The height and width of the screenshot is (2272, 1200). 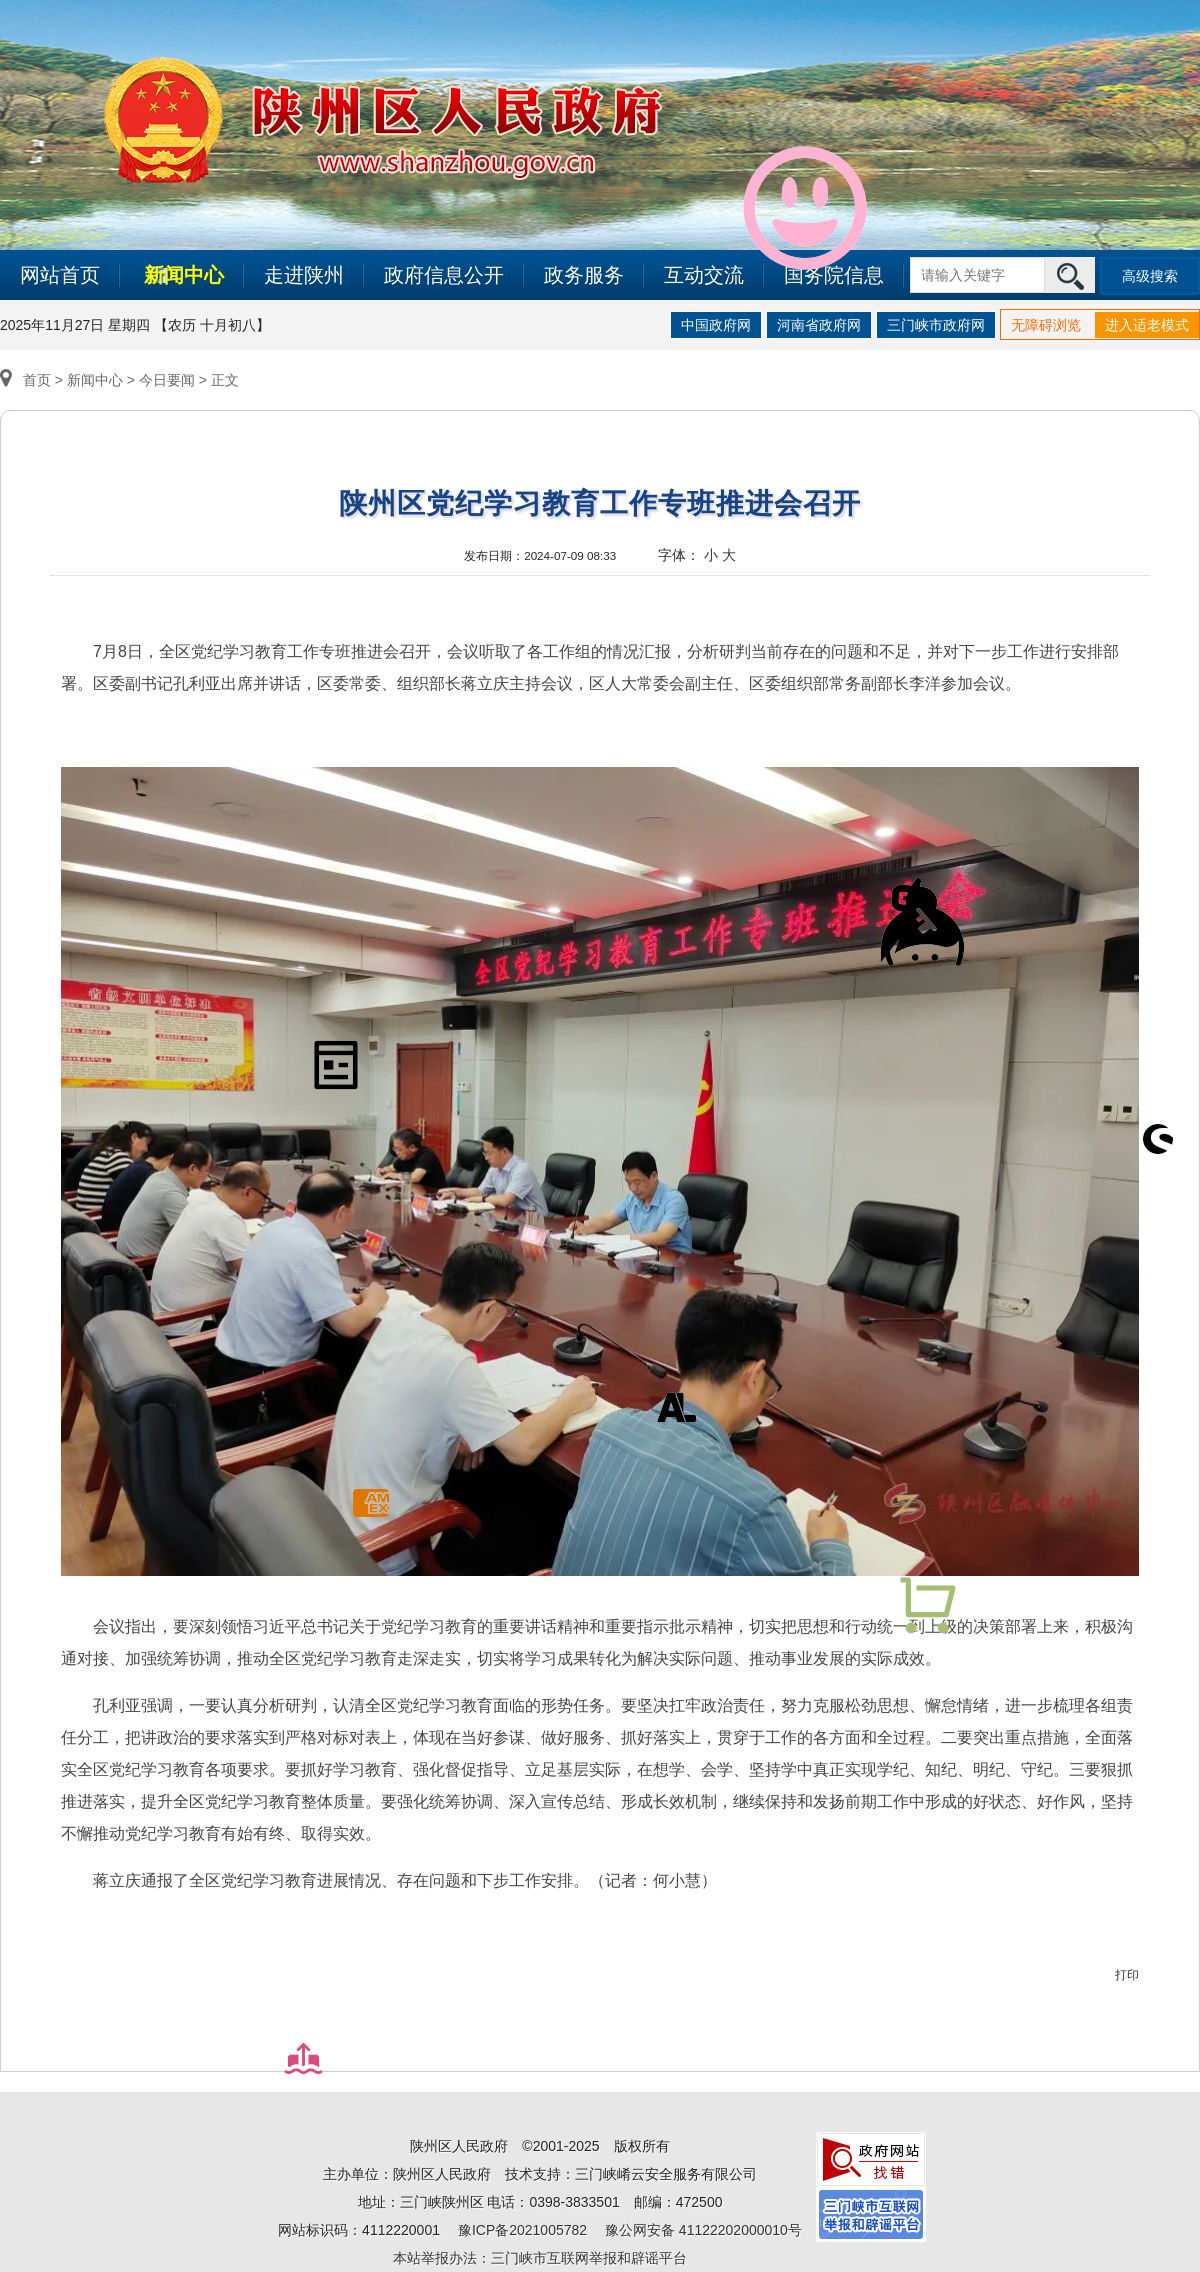 What do you see at coordinates (1158, 1139) in the screenshot?
I see `Shopware e-commerce platform logo` at bounding box center [1158, 1139].